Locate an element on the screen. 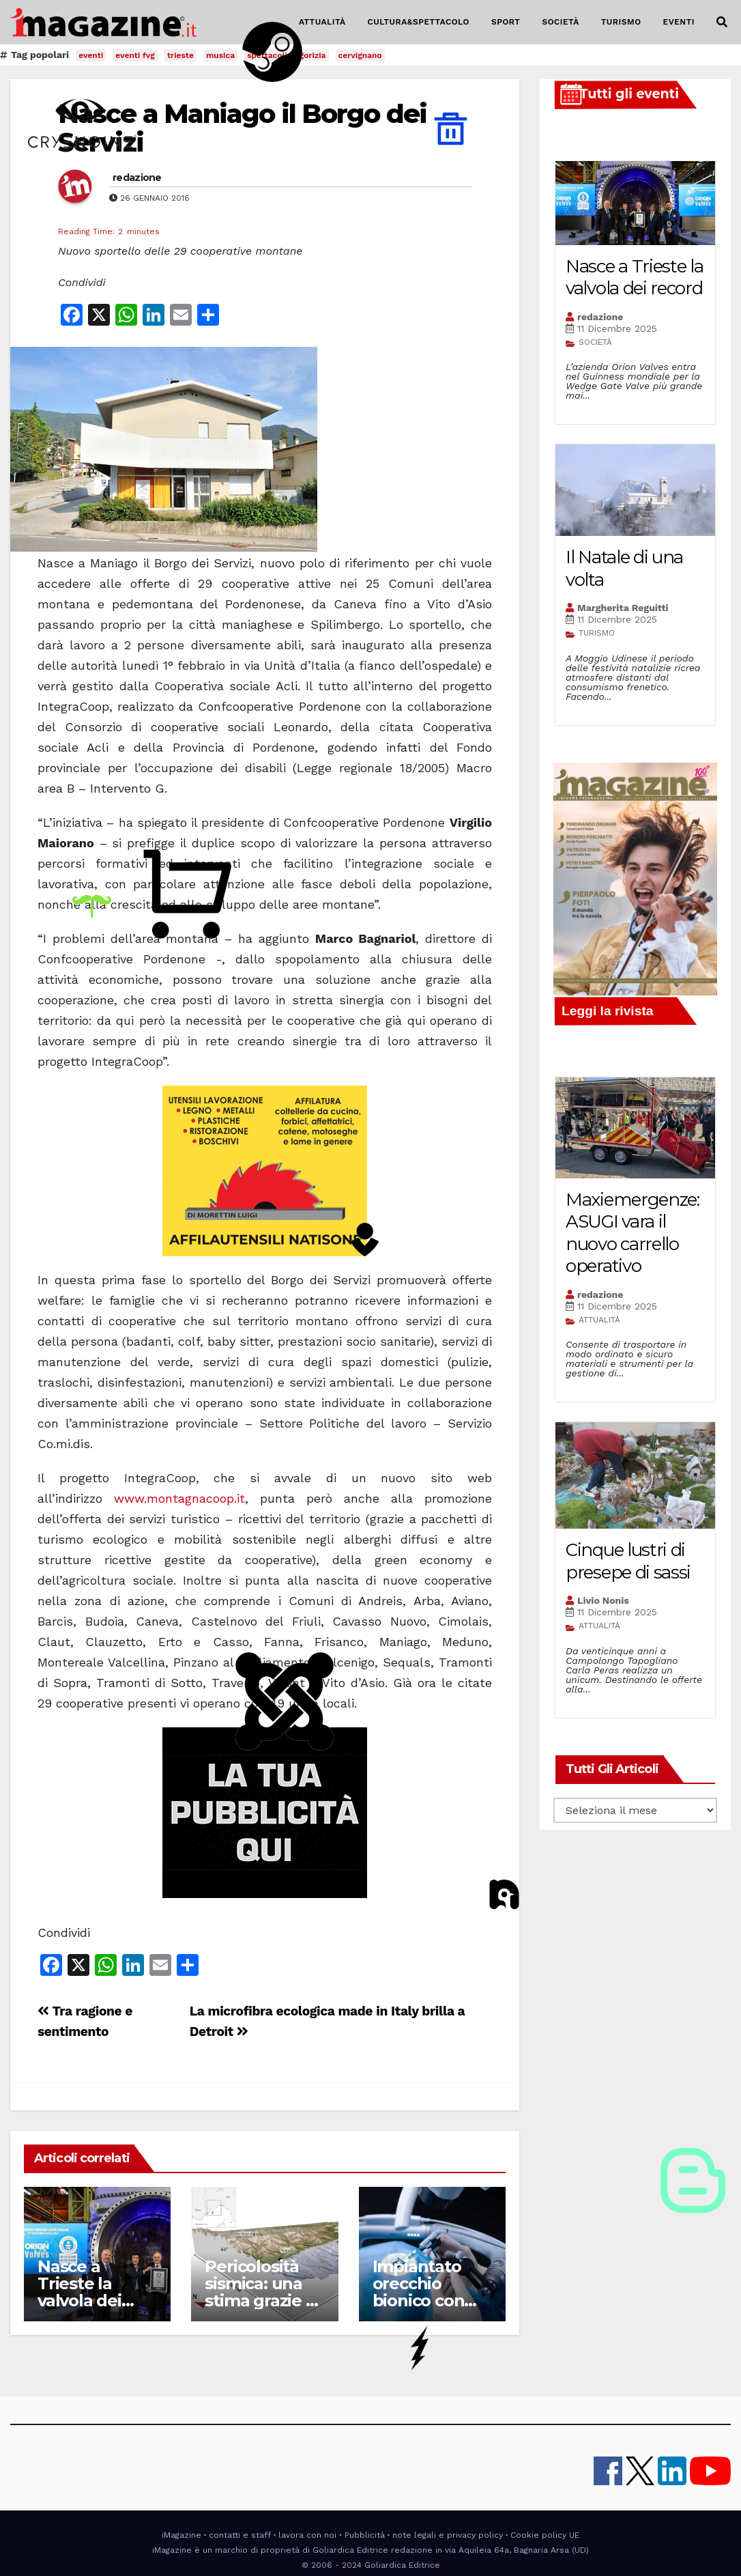 The height and width of the screenshot is (2576, 741). visit the CryEngine website or documentation is located at coordinates (82, 123).